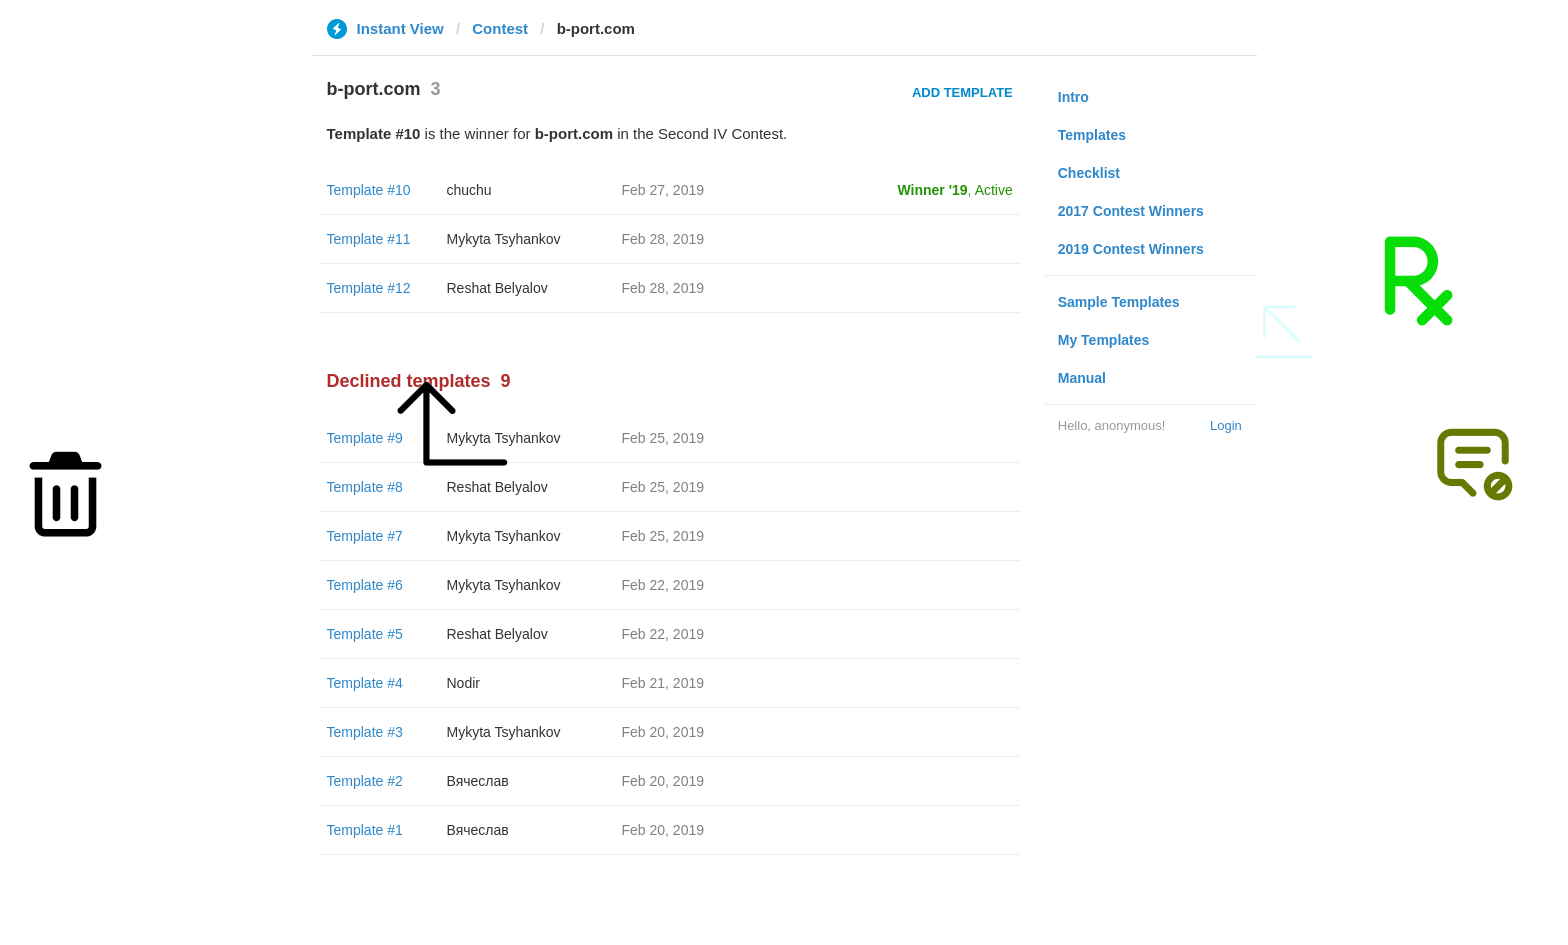 The image size is (1568, 945). What do you see at coordinates (1415, 281) in the screenshot?
I see `view prescription details` at bounding box center [1415, 281].